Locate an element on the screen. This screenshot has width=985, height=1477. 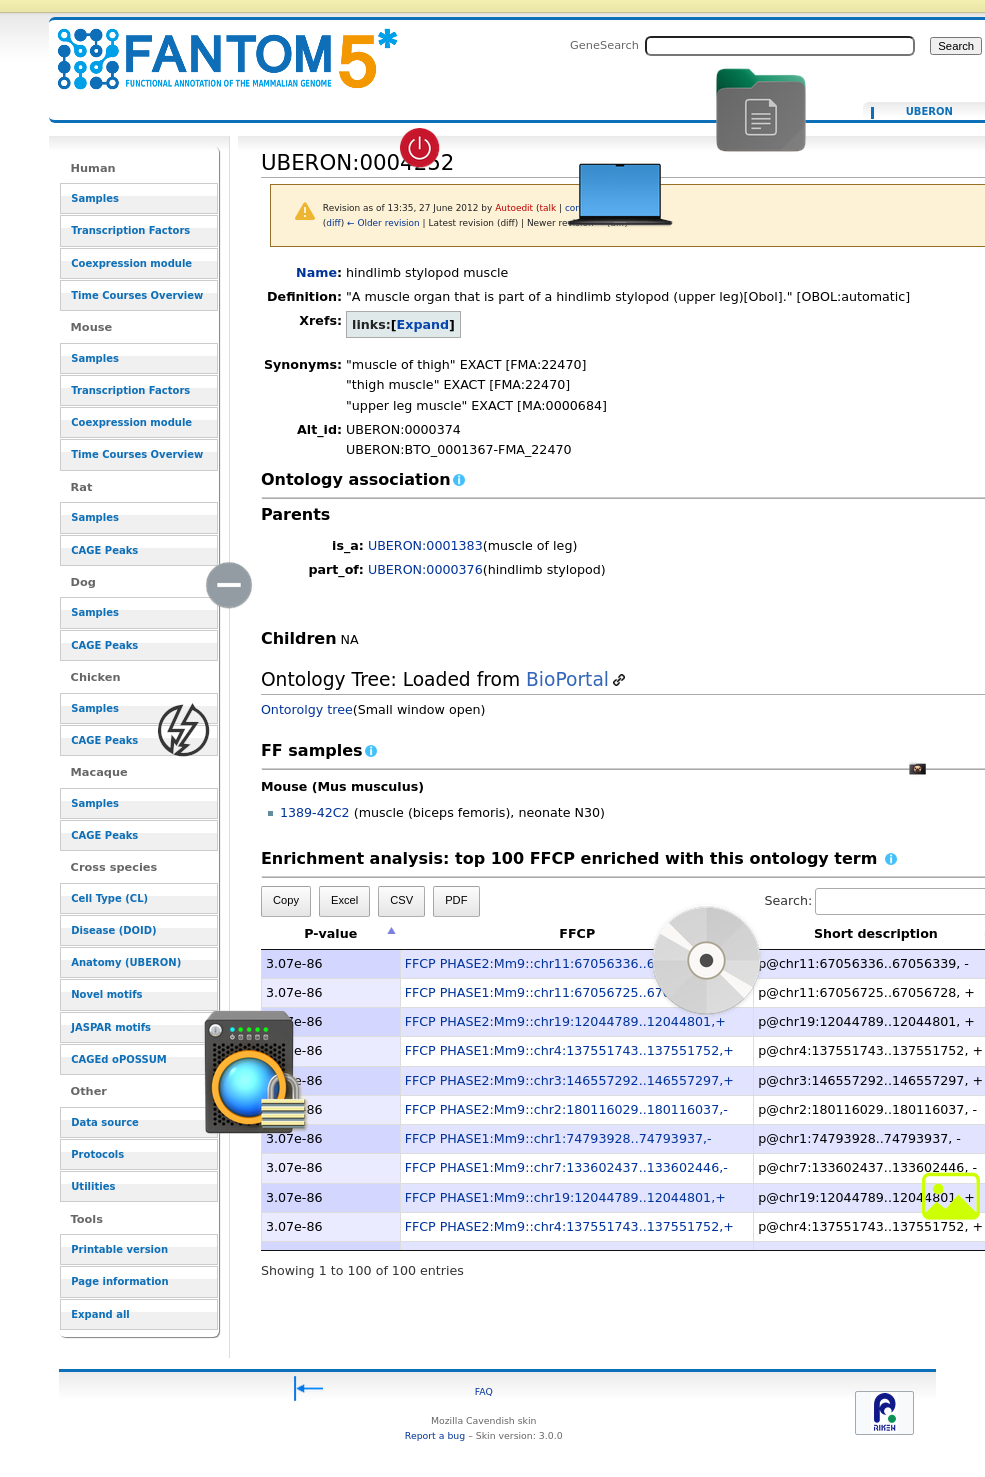
access cd/dvd drive or optical media is located at coordinates (706, 960).